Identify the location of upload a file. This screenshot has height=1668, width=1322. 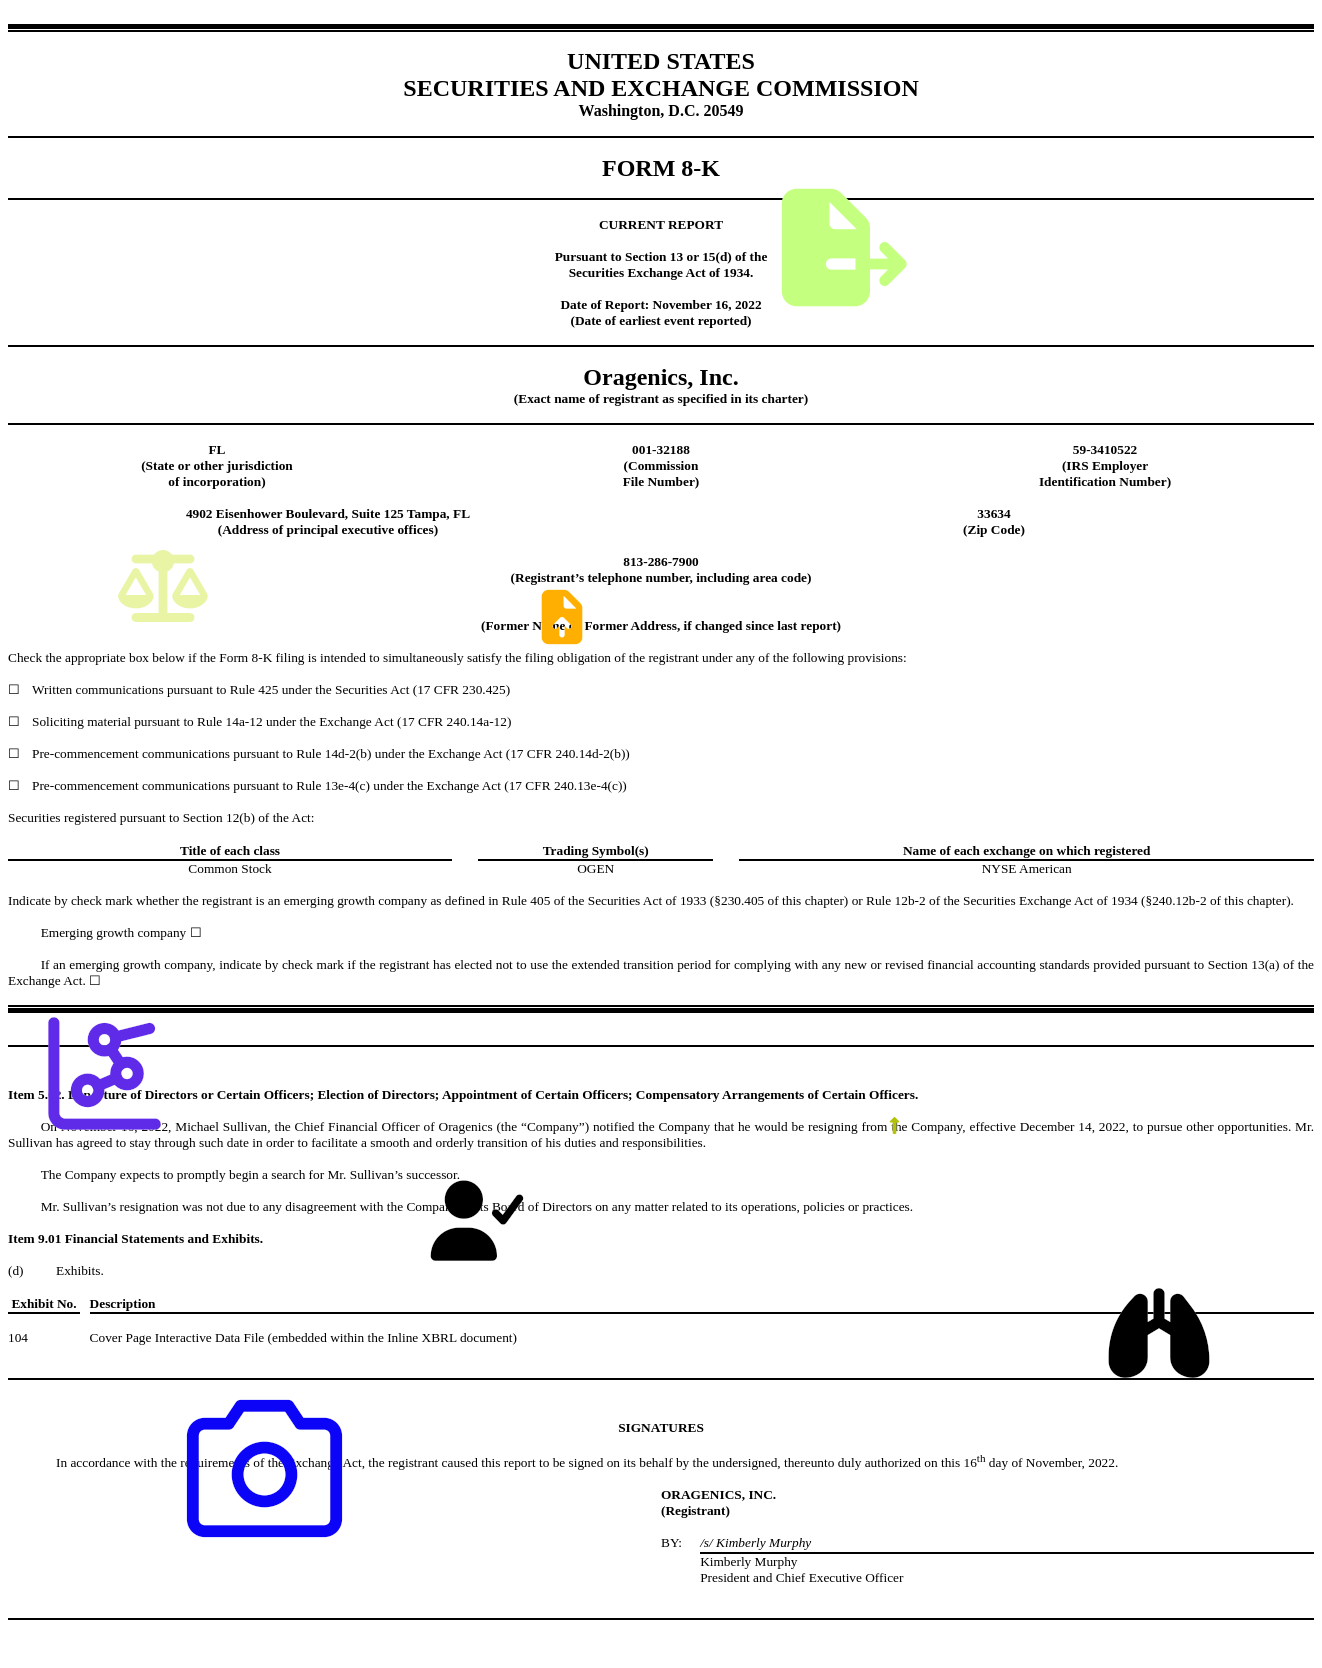
(562, 617).